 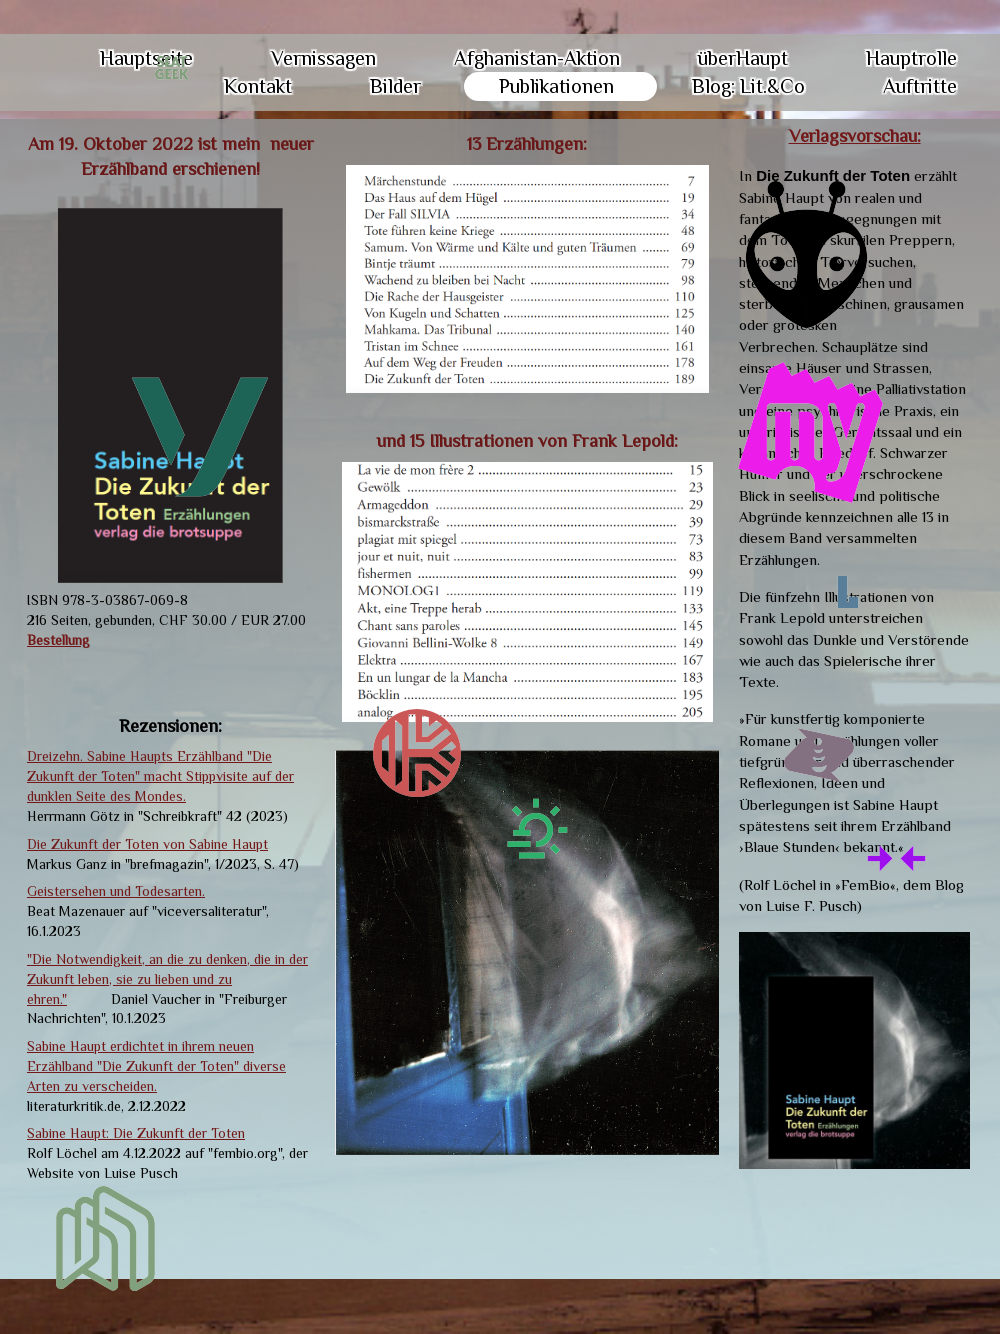 I want to click on open PlatformIO IDE or development environment, so click(x=806, y=254).